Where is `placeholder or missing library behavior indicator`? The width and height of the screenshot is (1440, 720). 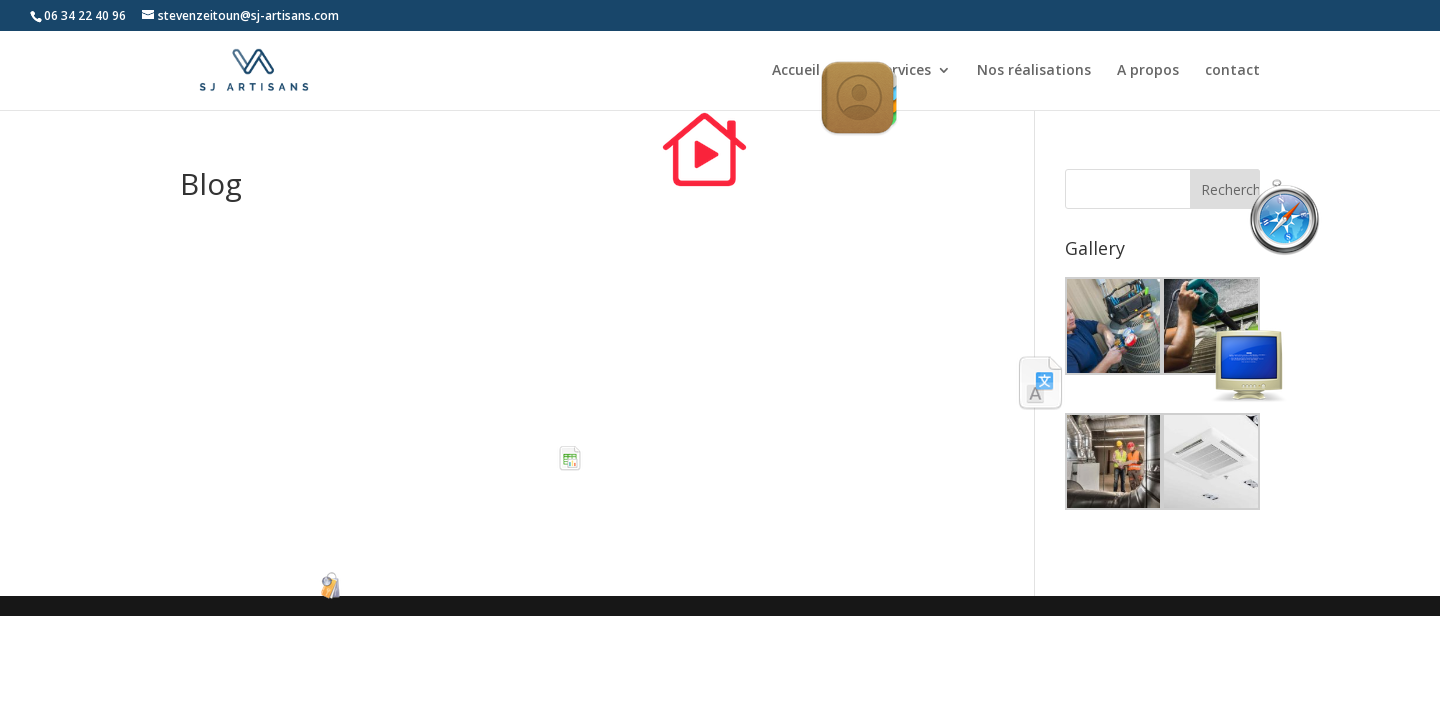 placeholder or missing library behavior indicator is located at coordinates (1370, 549).